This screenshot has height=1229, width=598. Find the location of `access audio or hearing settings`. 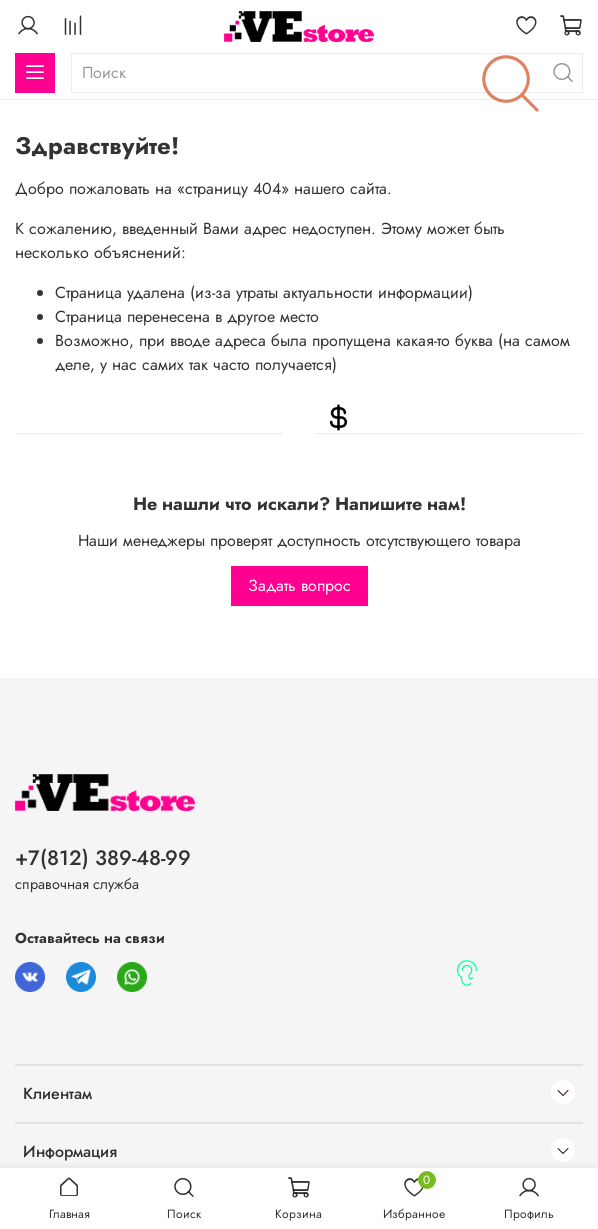

access audio or hearing settings is located at coordinates (467, 973).